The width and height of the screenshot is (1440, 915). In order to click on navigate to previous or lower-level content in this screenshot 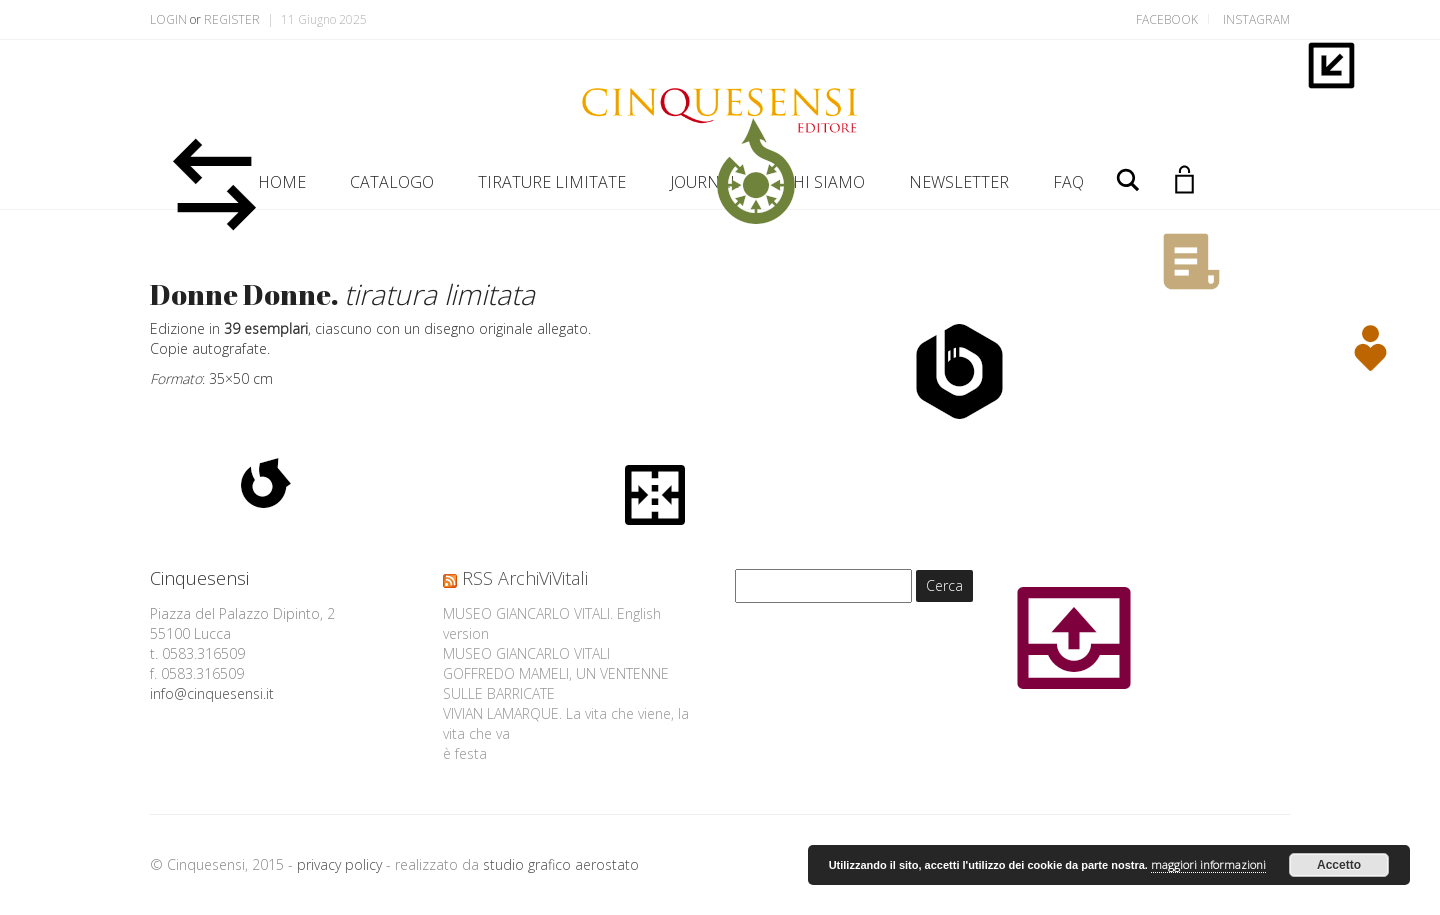, I will do `click(1331, 65)`.